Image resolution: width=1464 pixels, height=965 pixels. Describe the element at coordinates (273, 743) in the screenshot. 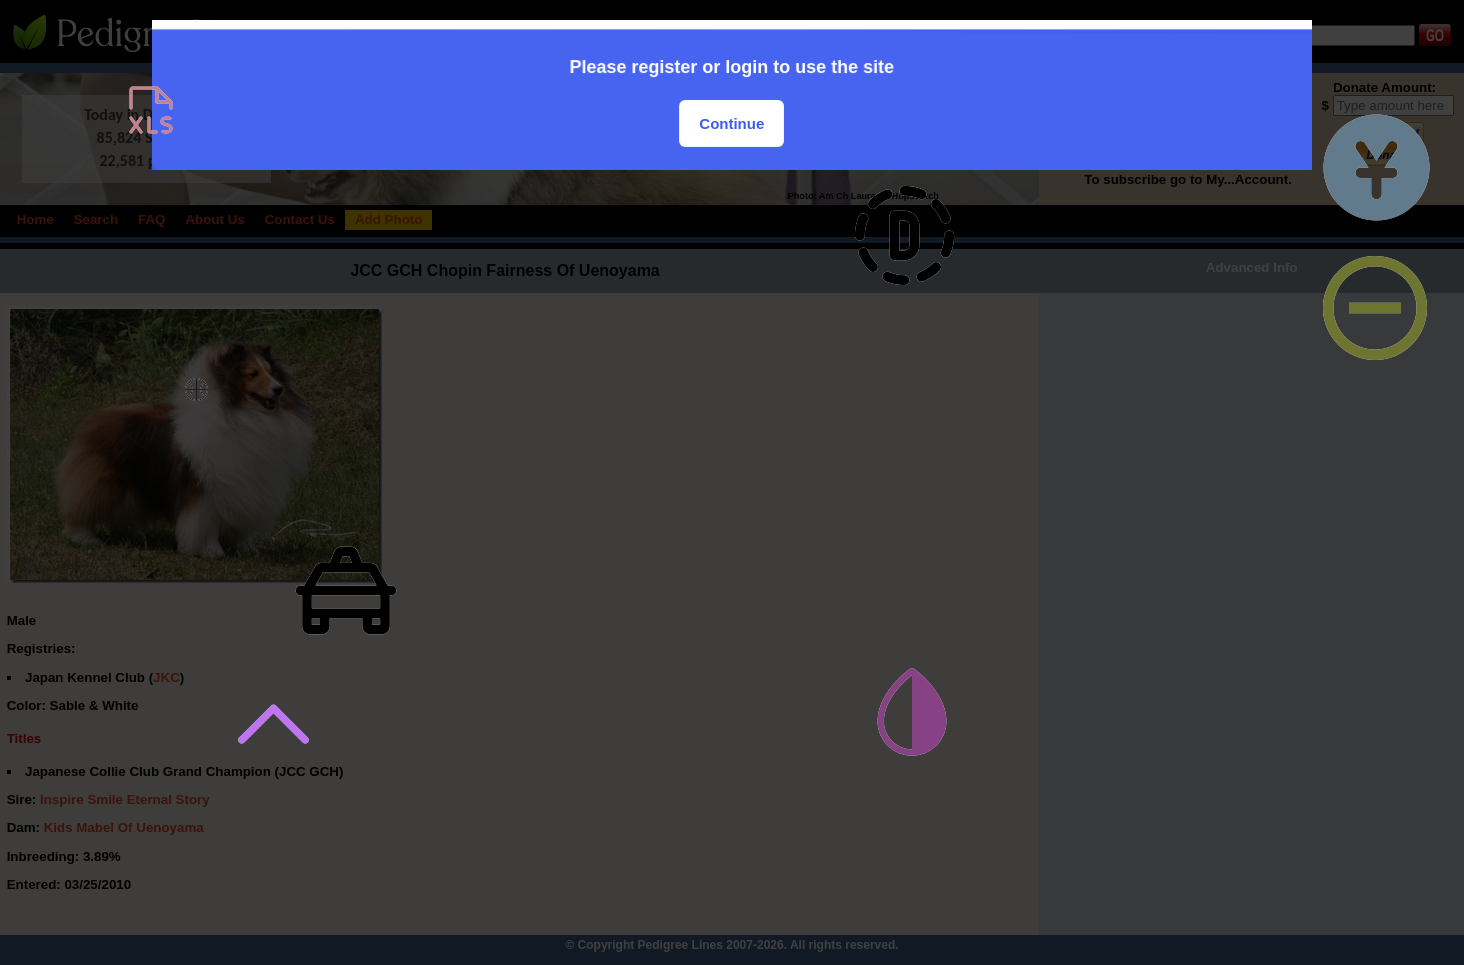

I see `collapse or minimize a panel` at that location.